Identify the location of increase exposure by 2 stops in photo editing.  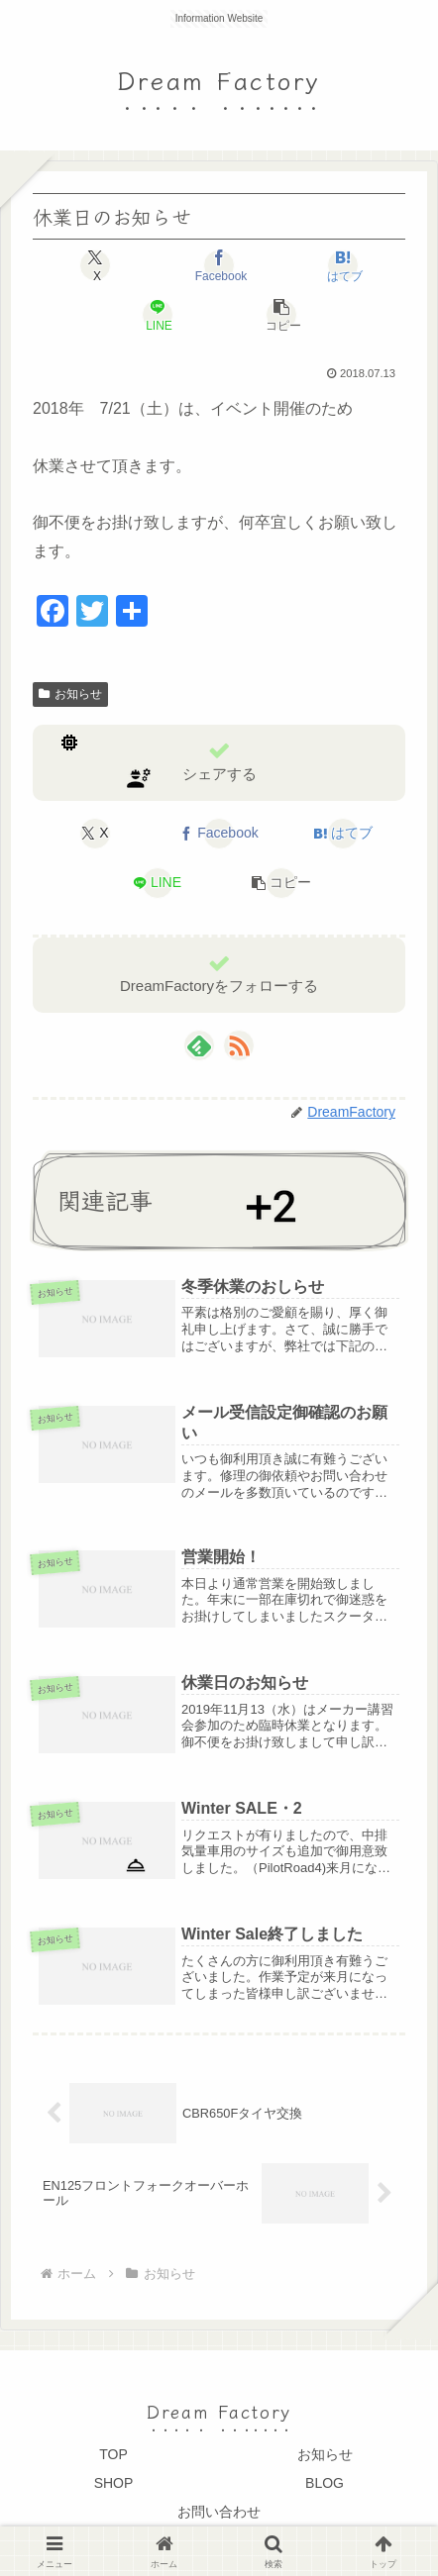
(271, 1207).